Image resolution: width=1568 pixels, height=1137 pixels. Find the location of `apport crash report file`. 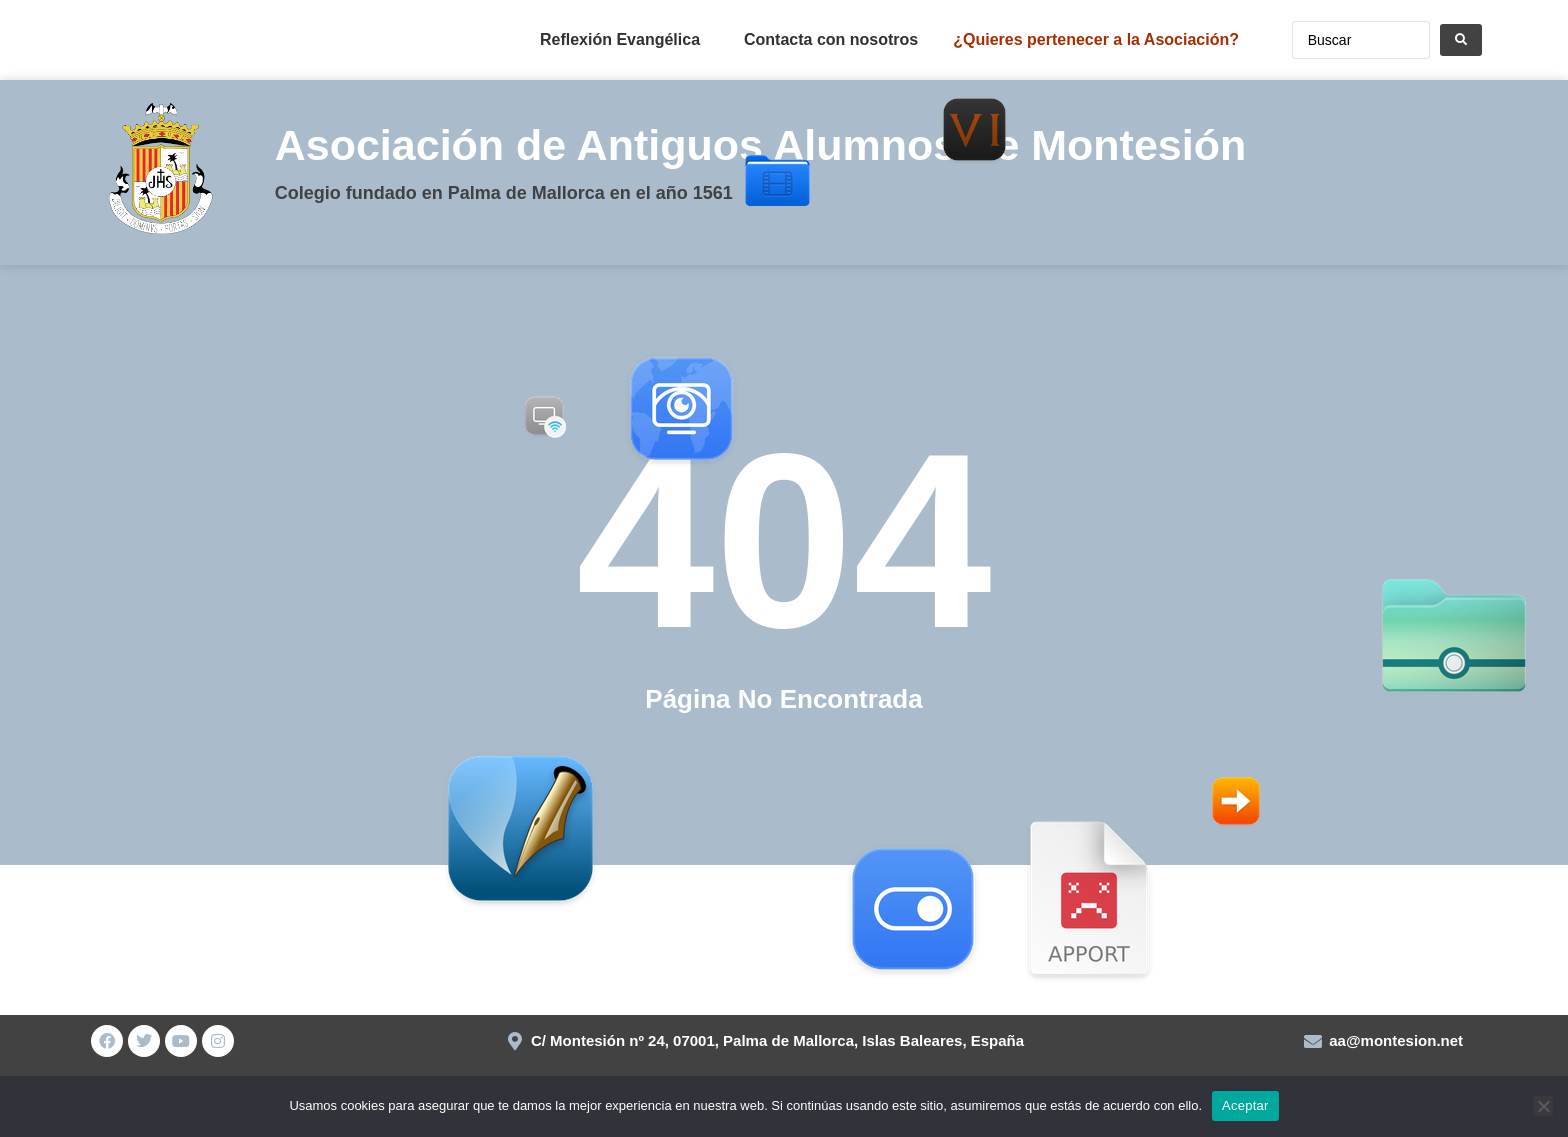

apport crash report file is located at coordinates (1089, 901).